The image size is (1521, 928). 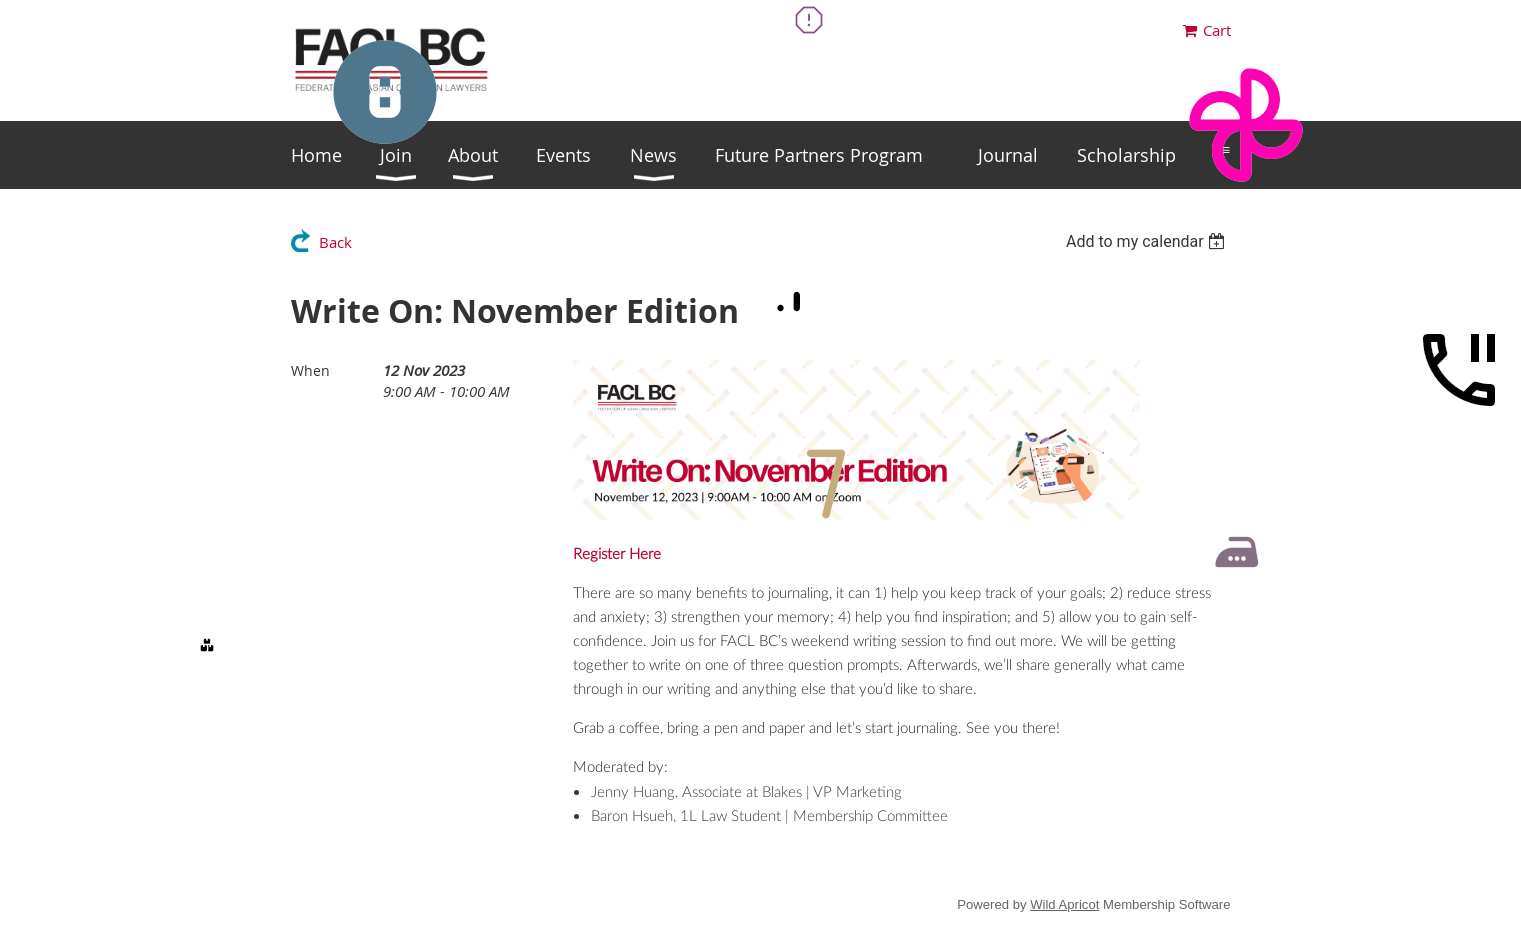 What do you see at coordinates (813, 282) in the screenshot?
I see `indicates weak signal strength` at bounding box center [813, 282].